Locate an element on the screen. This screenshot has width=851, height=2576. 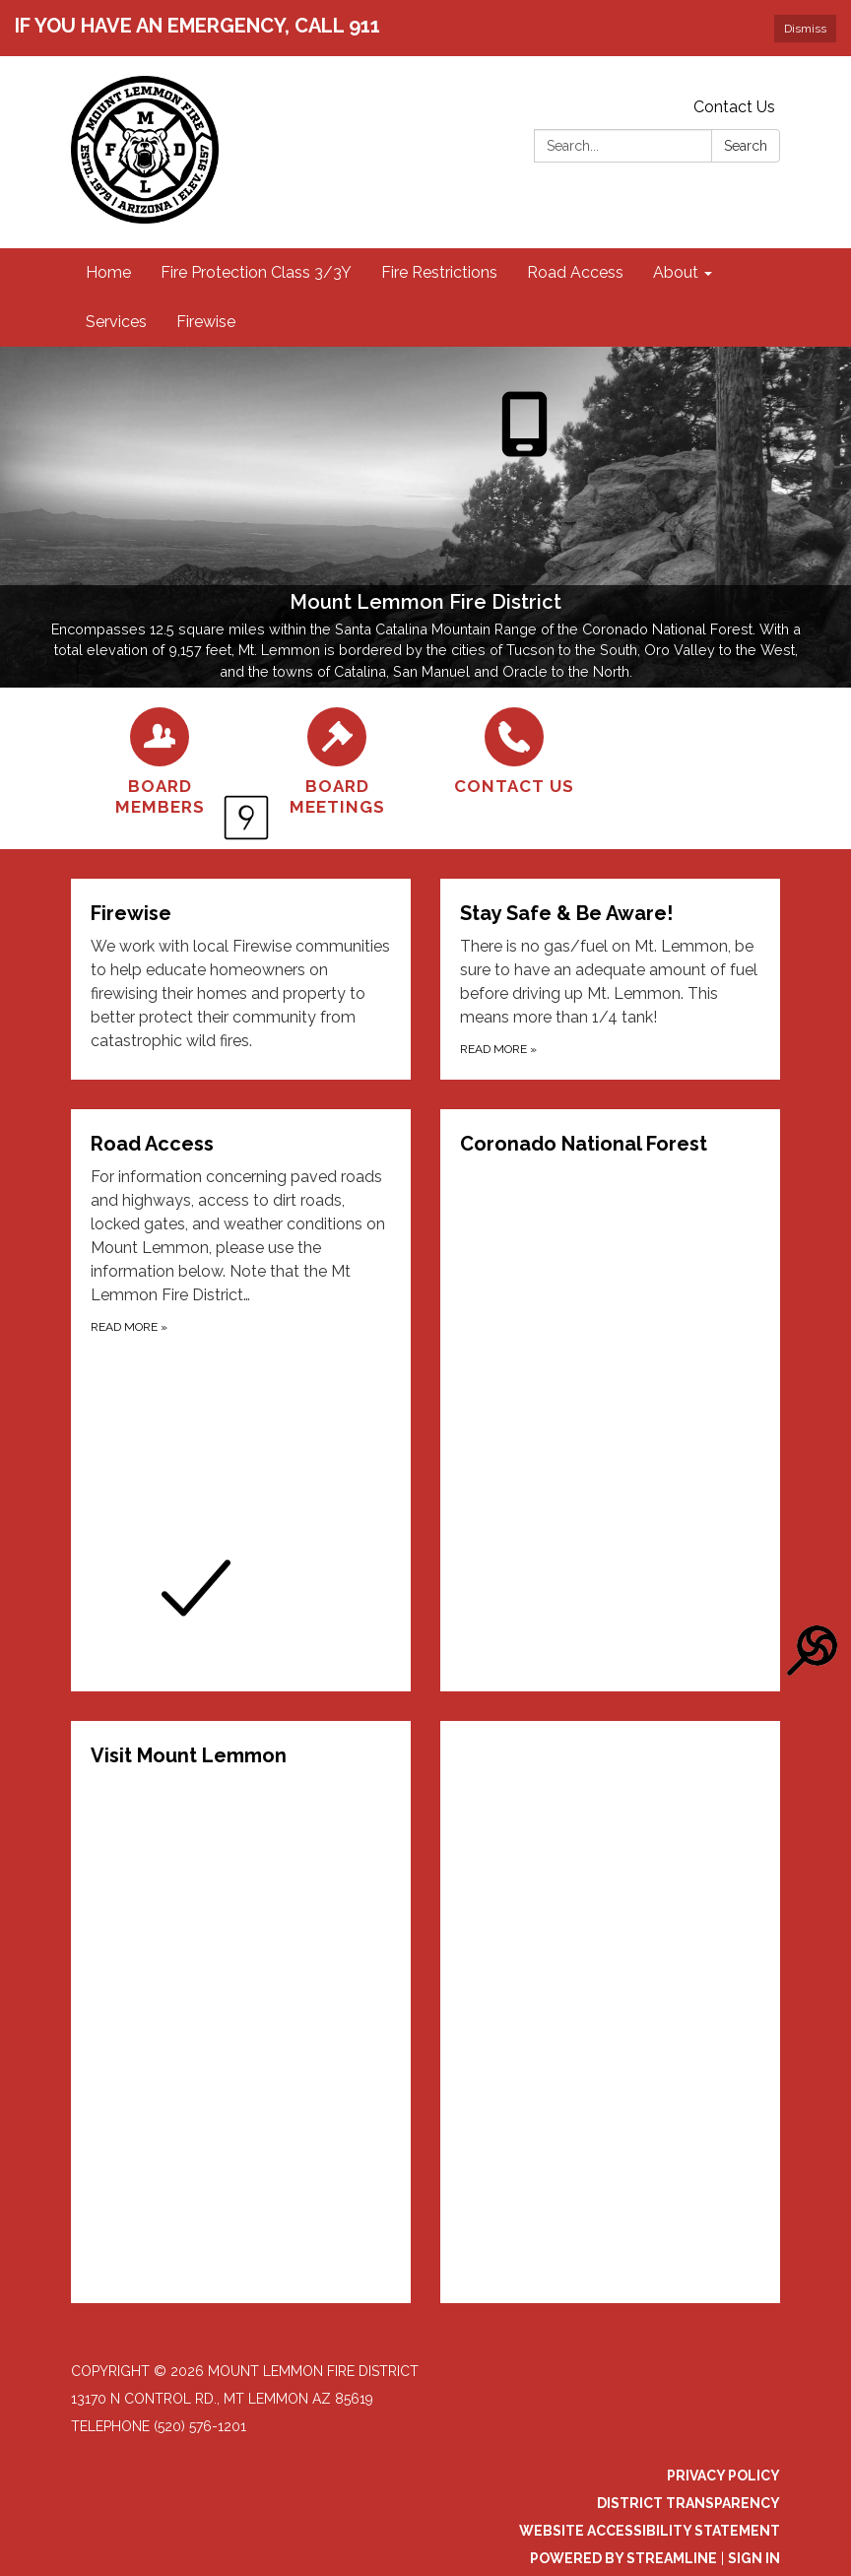
switch to mobile view is located at coordinates (524, 424).